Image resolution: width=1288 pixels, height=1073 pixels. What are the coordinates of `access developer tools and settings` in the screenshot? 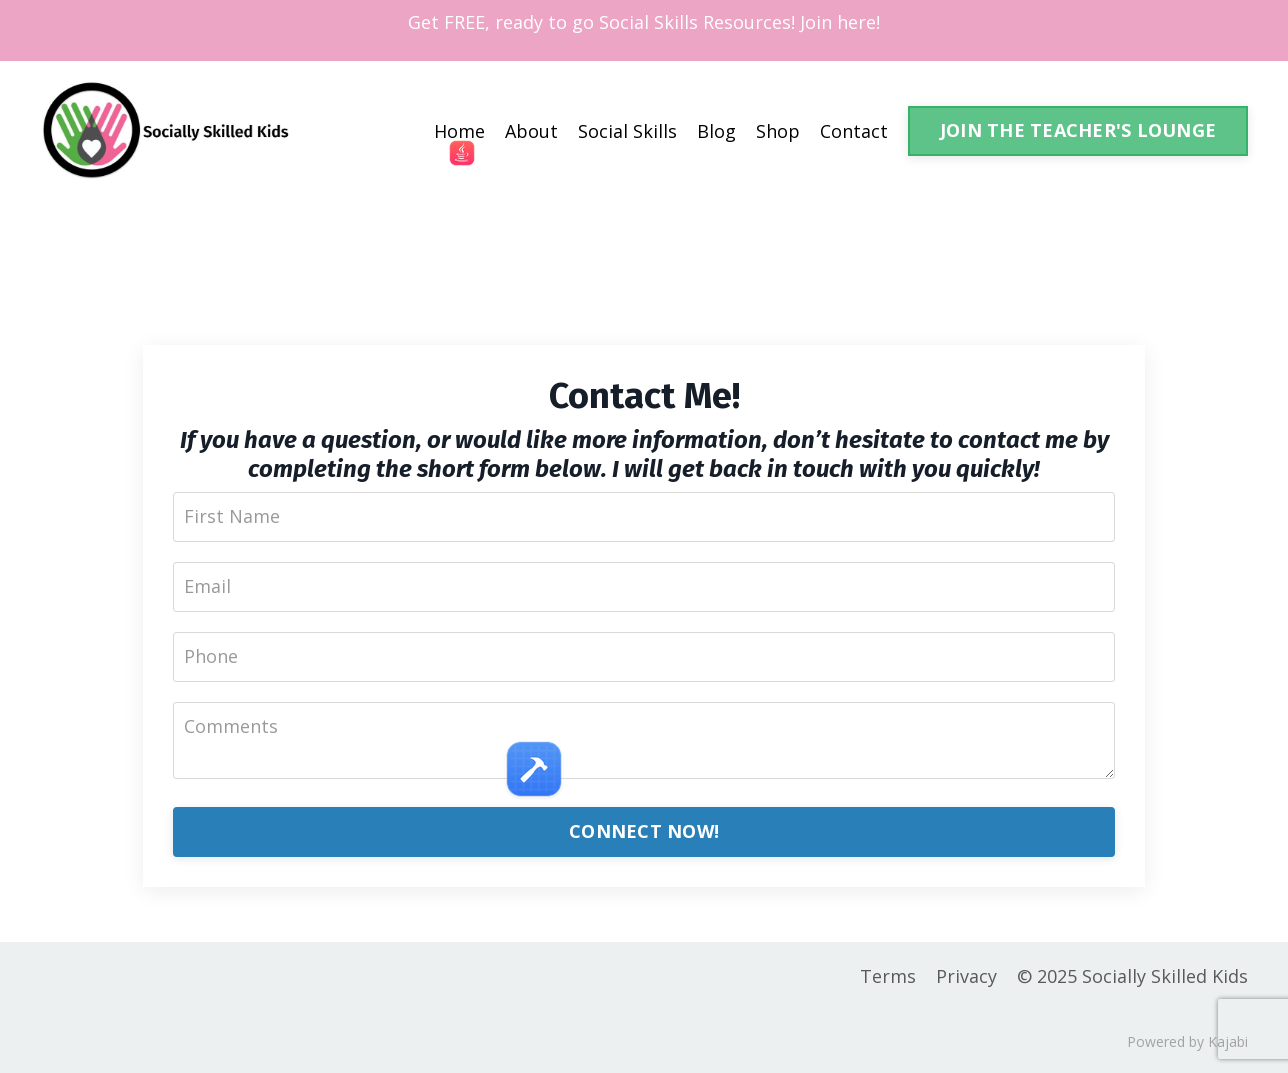 It's located at (534, 770).